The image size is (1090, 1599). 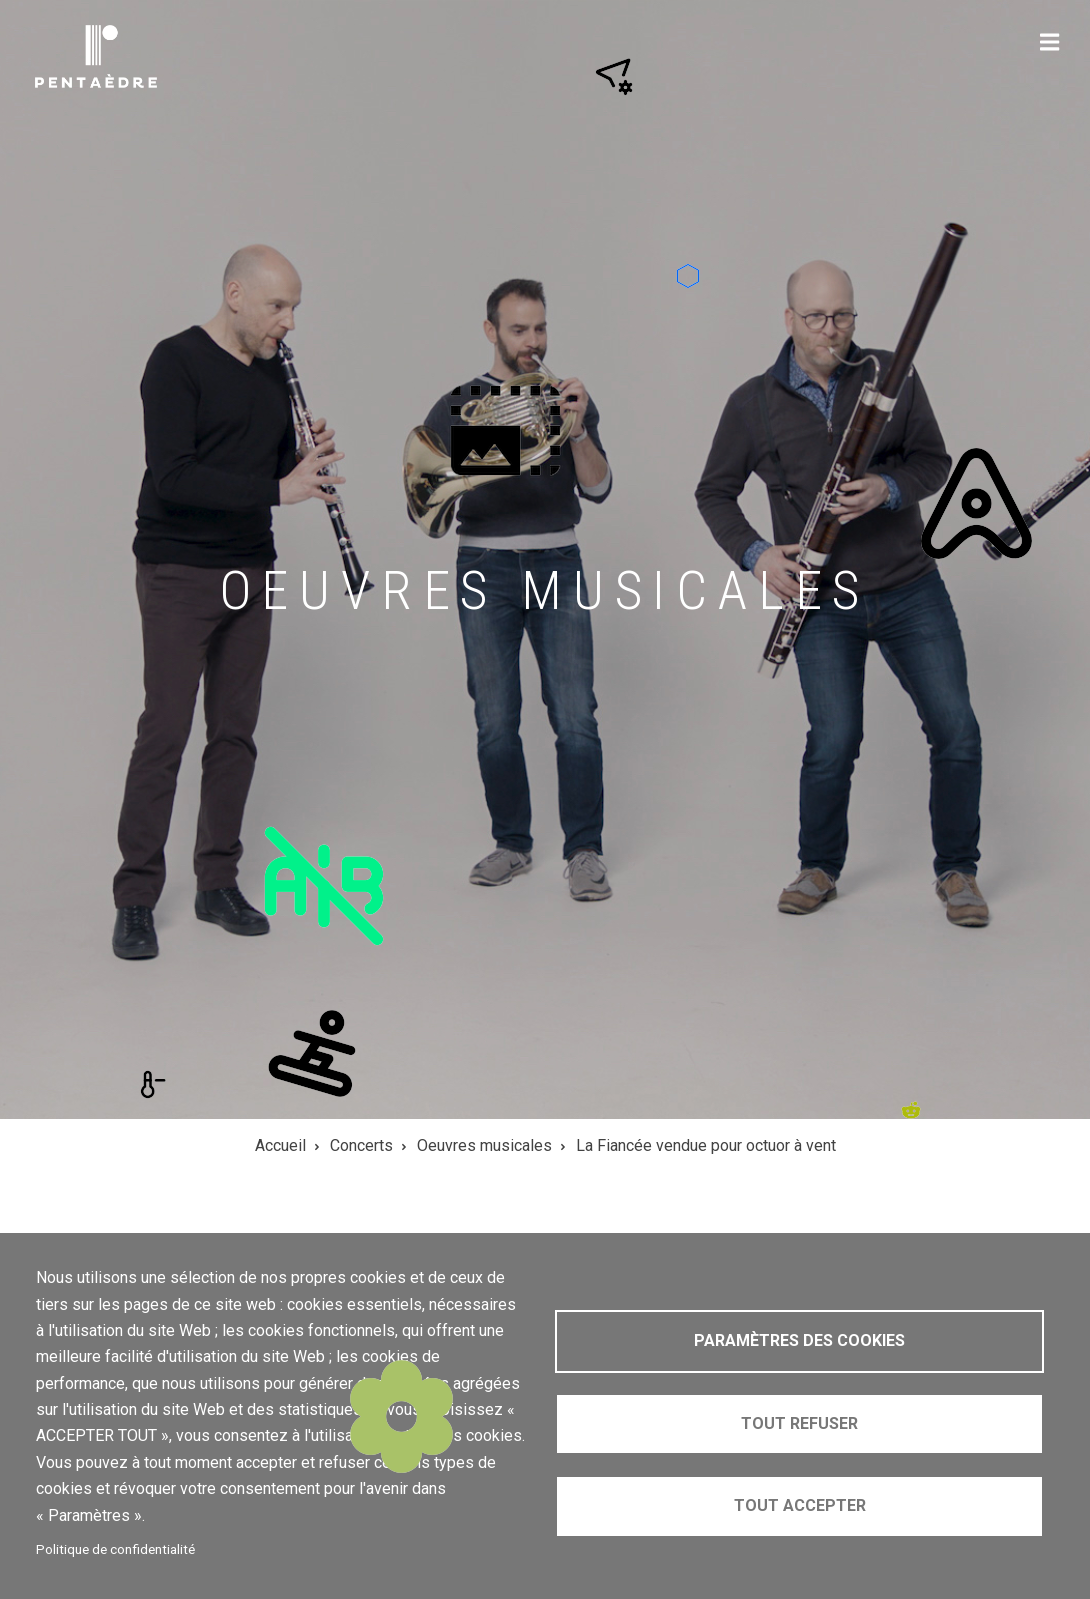 I want to click on access garden or plant-related features, so click(x=401, y=1416).